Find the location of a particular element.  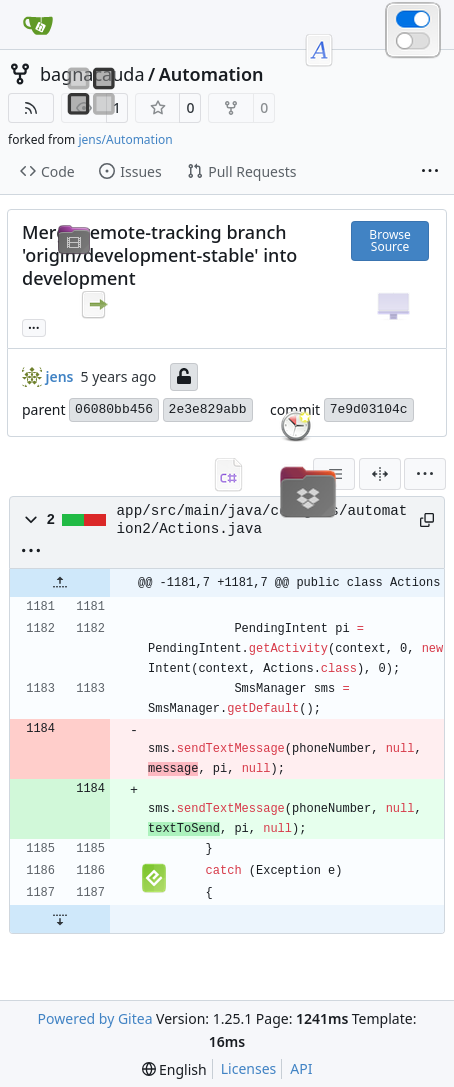

open dropbox synced folder is located at coordinates (308, 492).